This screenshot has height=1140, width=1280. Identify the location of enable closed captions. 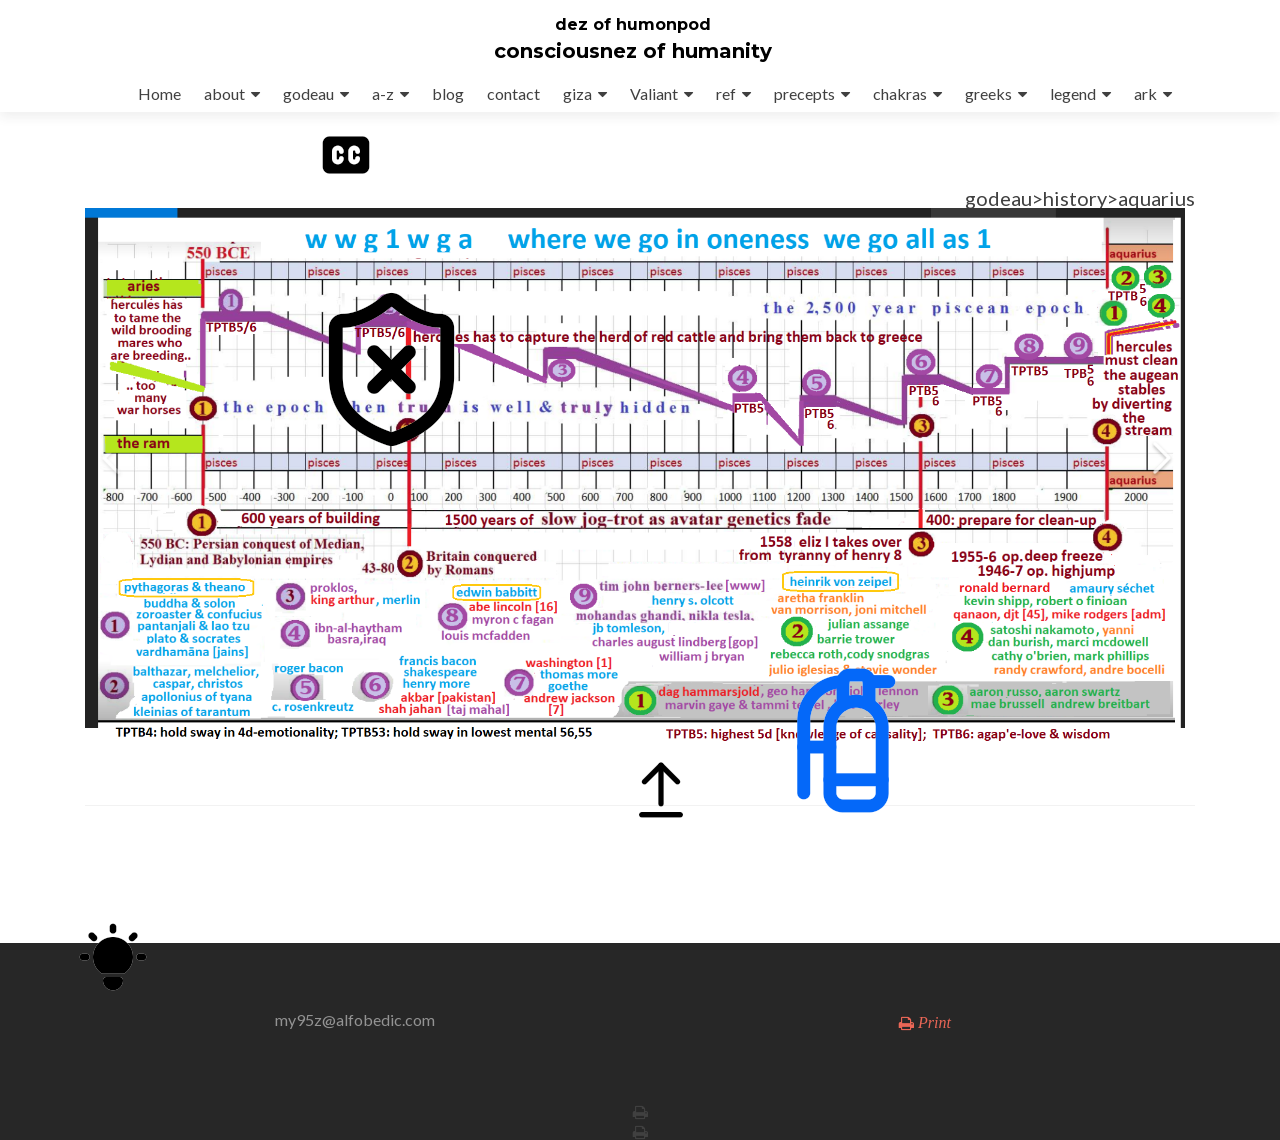
(346, 155).